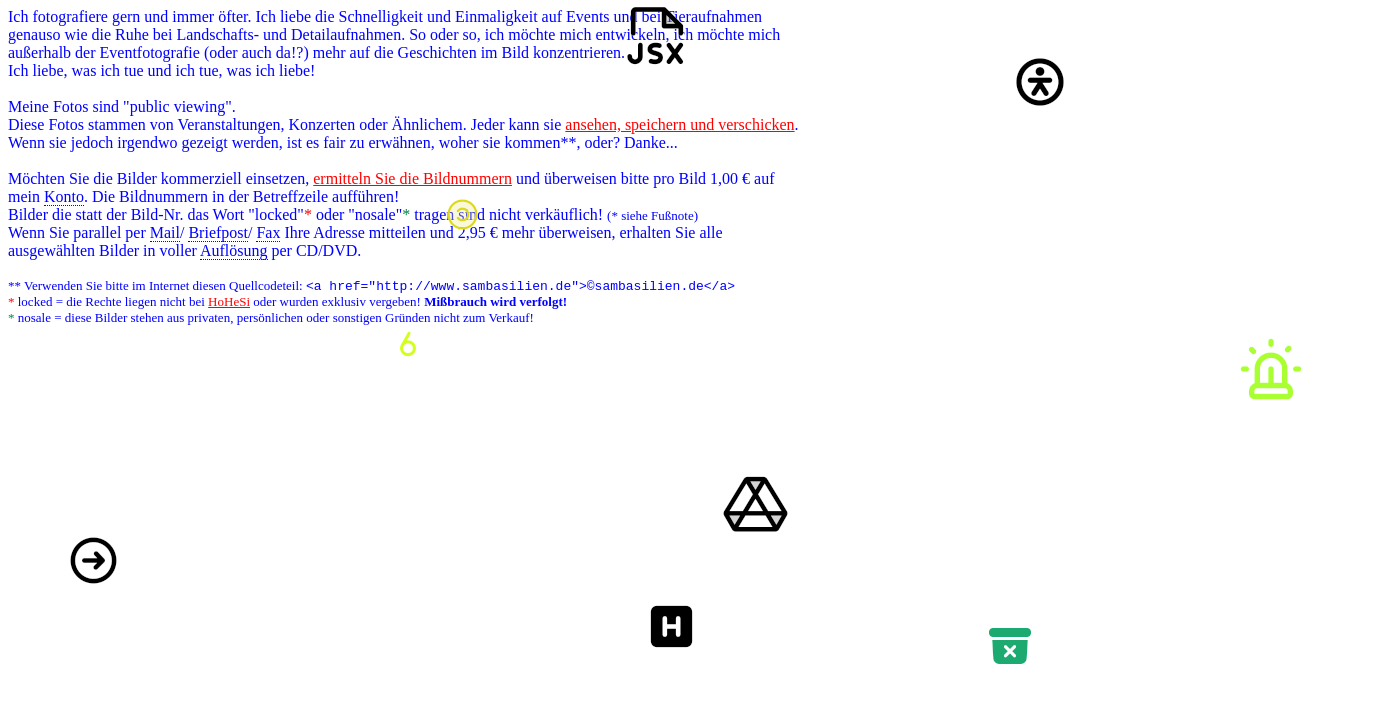  What do you see at coordinates (671, 626) in the screenshot?
I see `indicates a hospital or medical facility nearby` at bounding box center [671, 626].